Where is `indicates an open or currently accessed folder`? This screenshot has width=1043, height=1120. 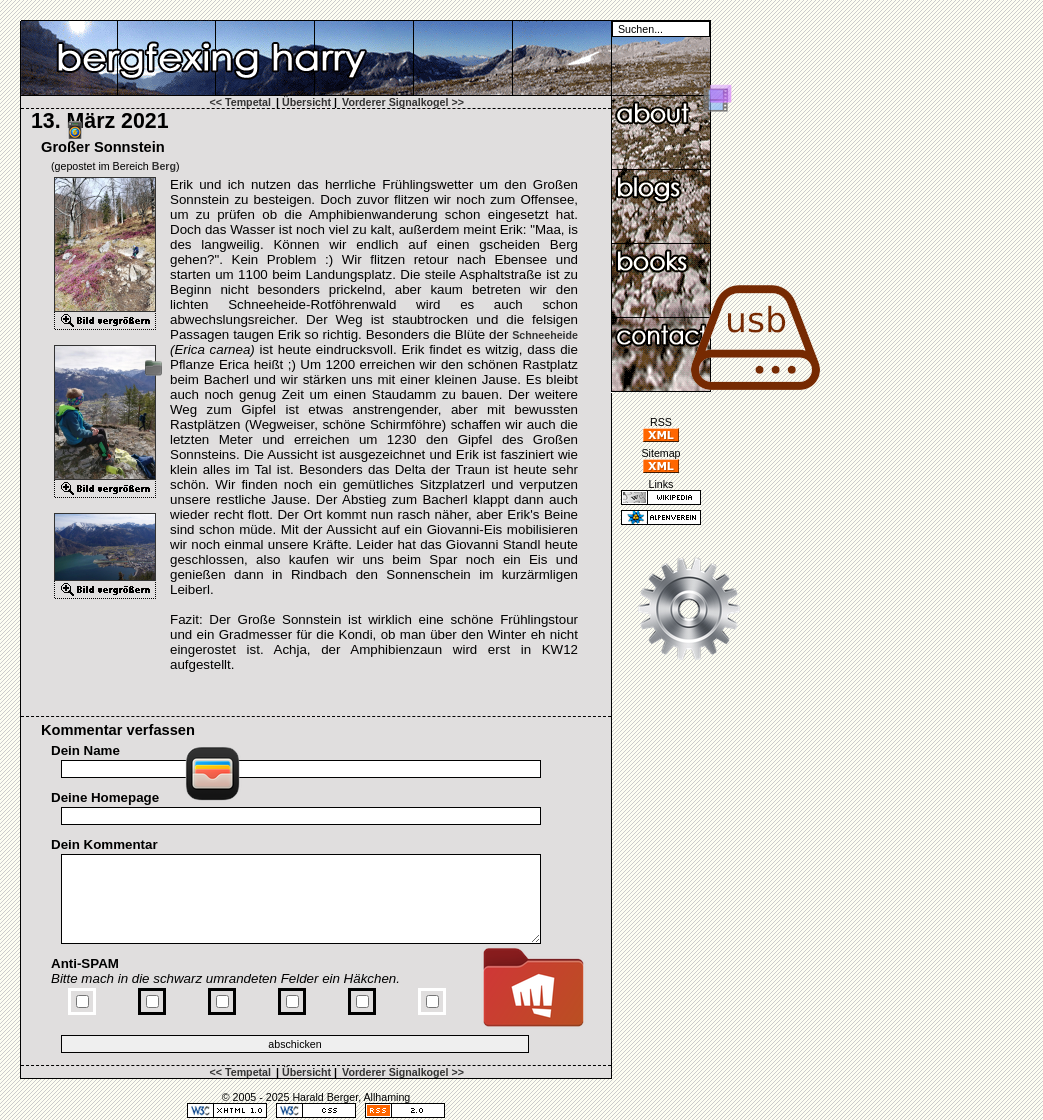
indicates an open or currently accessed folder is located at coordinates (153, 367).